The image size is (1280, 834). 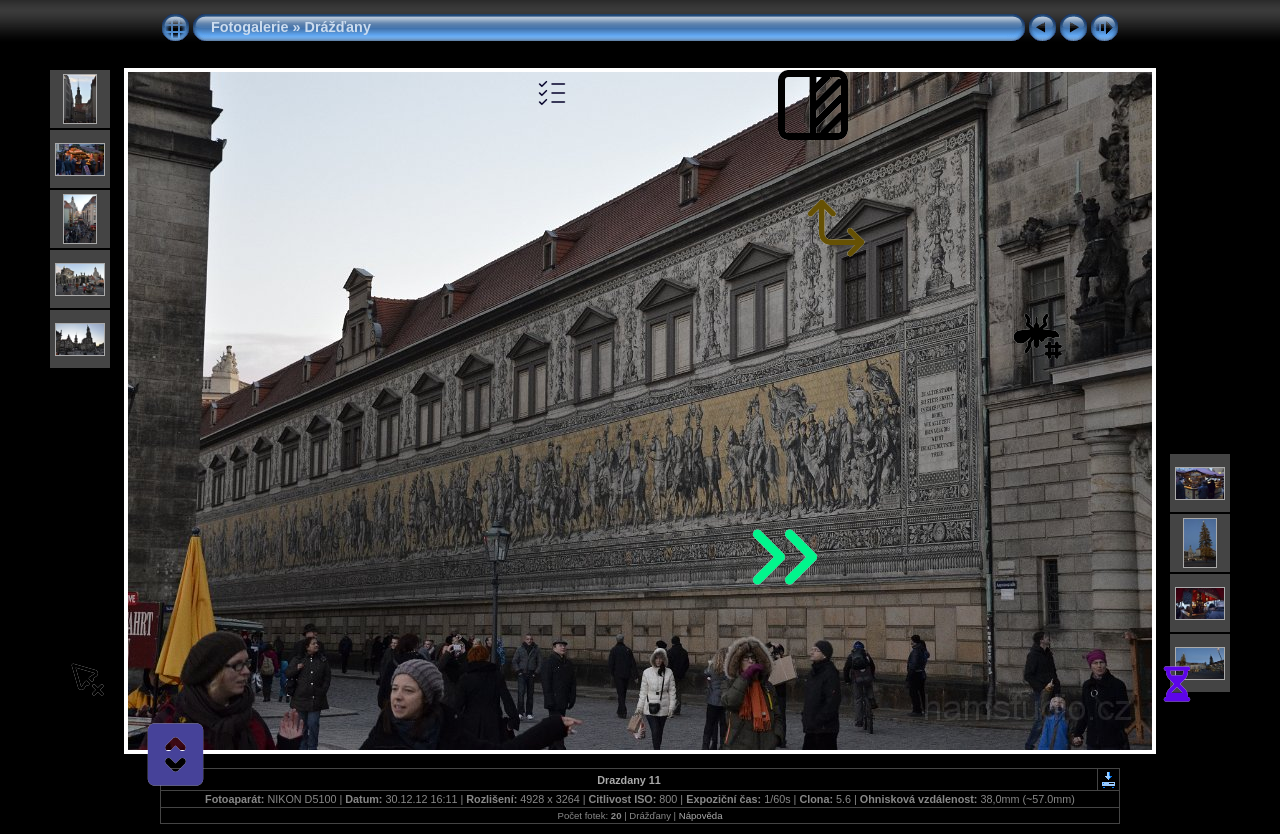 I want to click on toggle half-fill or partial selection mode, so click(x=813, y=105).